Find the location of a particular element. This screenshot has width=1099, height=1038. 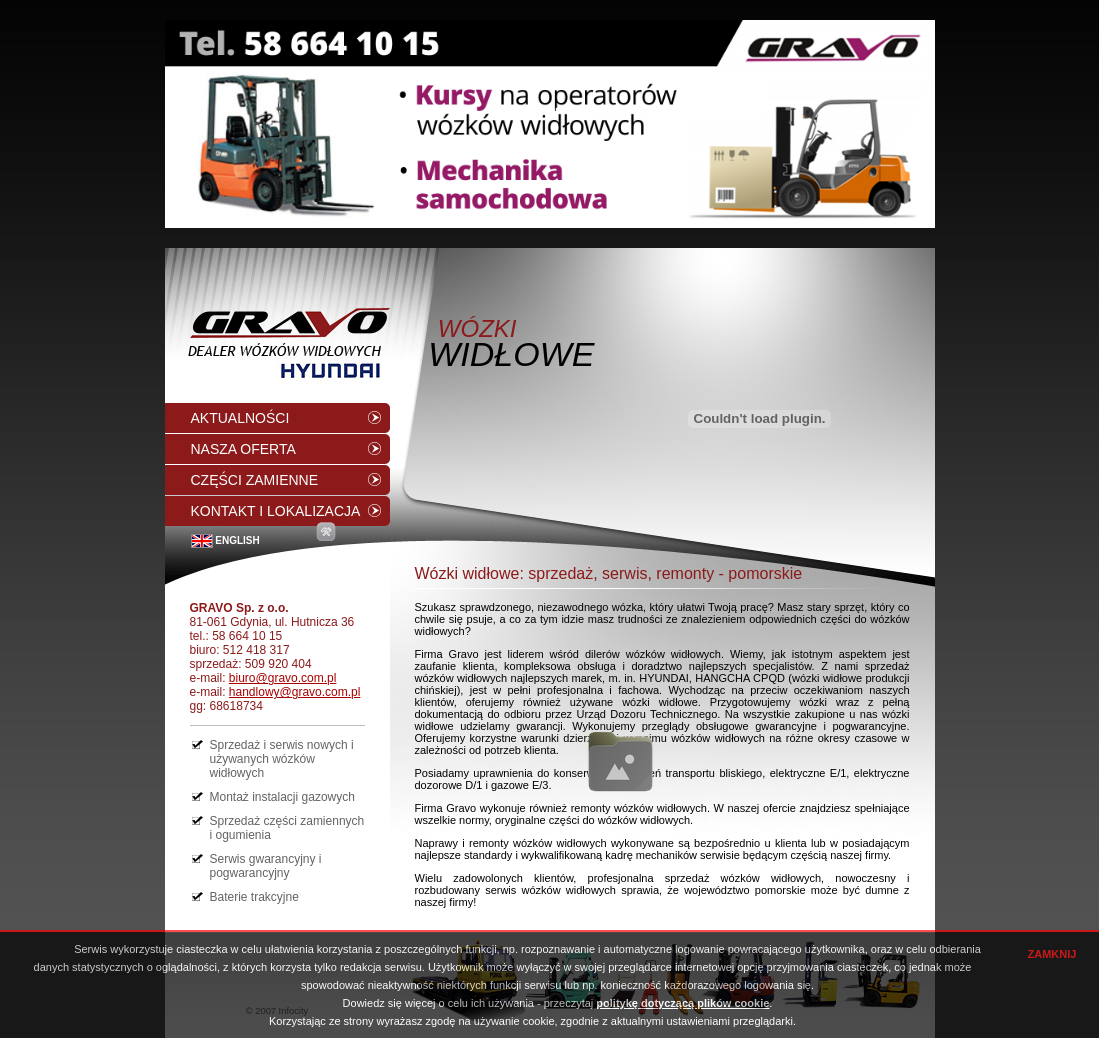

access advanced settings or preferences is located at coordinates (326, 532).